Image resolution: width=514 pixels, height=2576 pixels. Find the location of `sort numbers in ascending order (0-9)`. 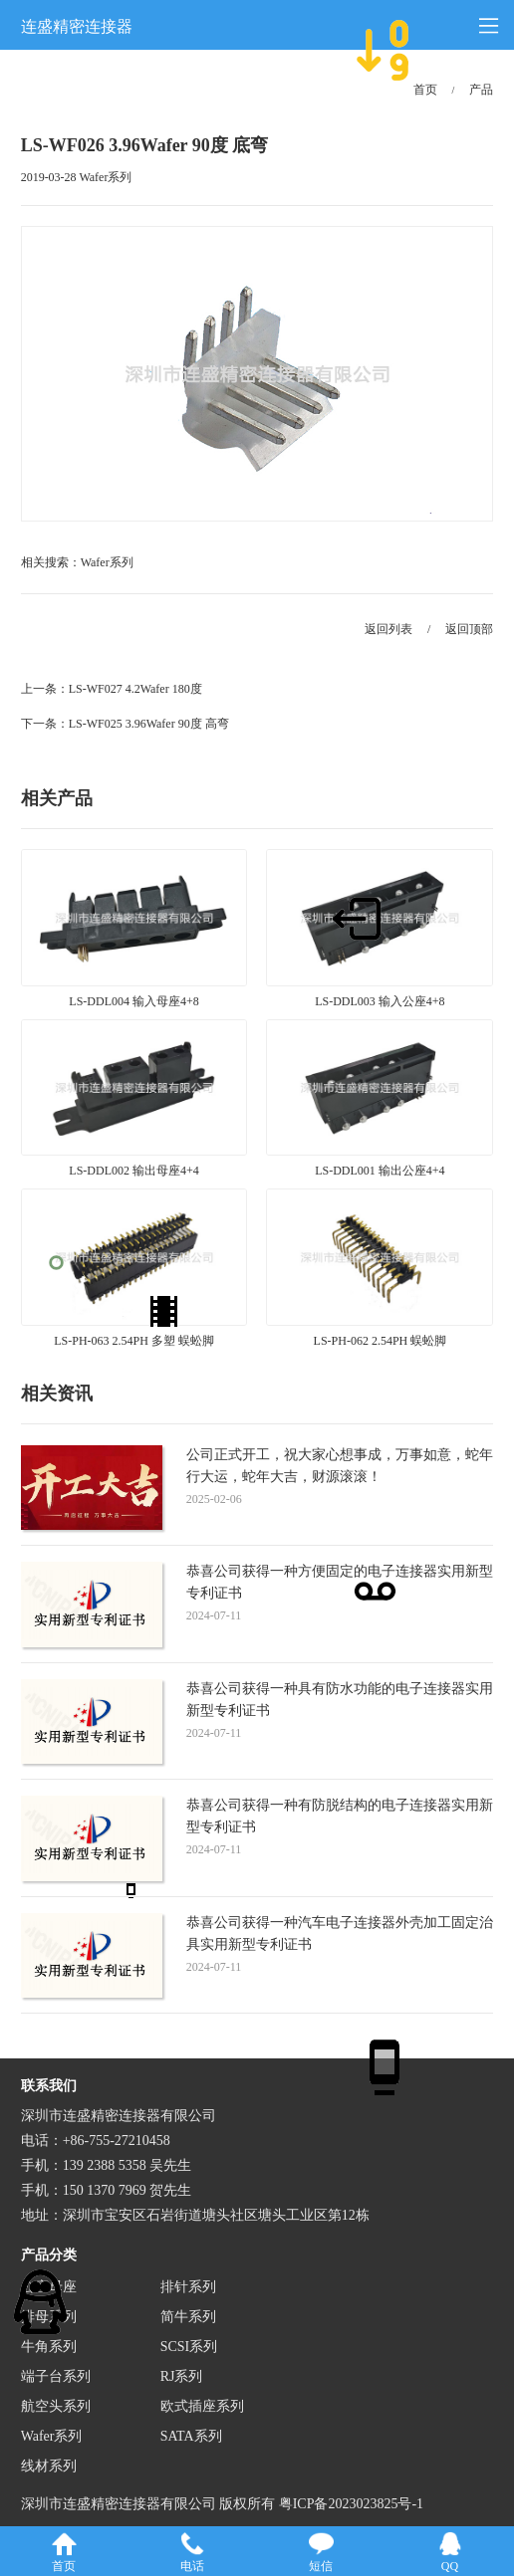

sort numbers in ascending order (0-9) is located at coordinates (384, 50).